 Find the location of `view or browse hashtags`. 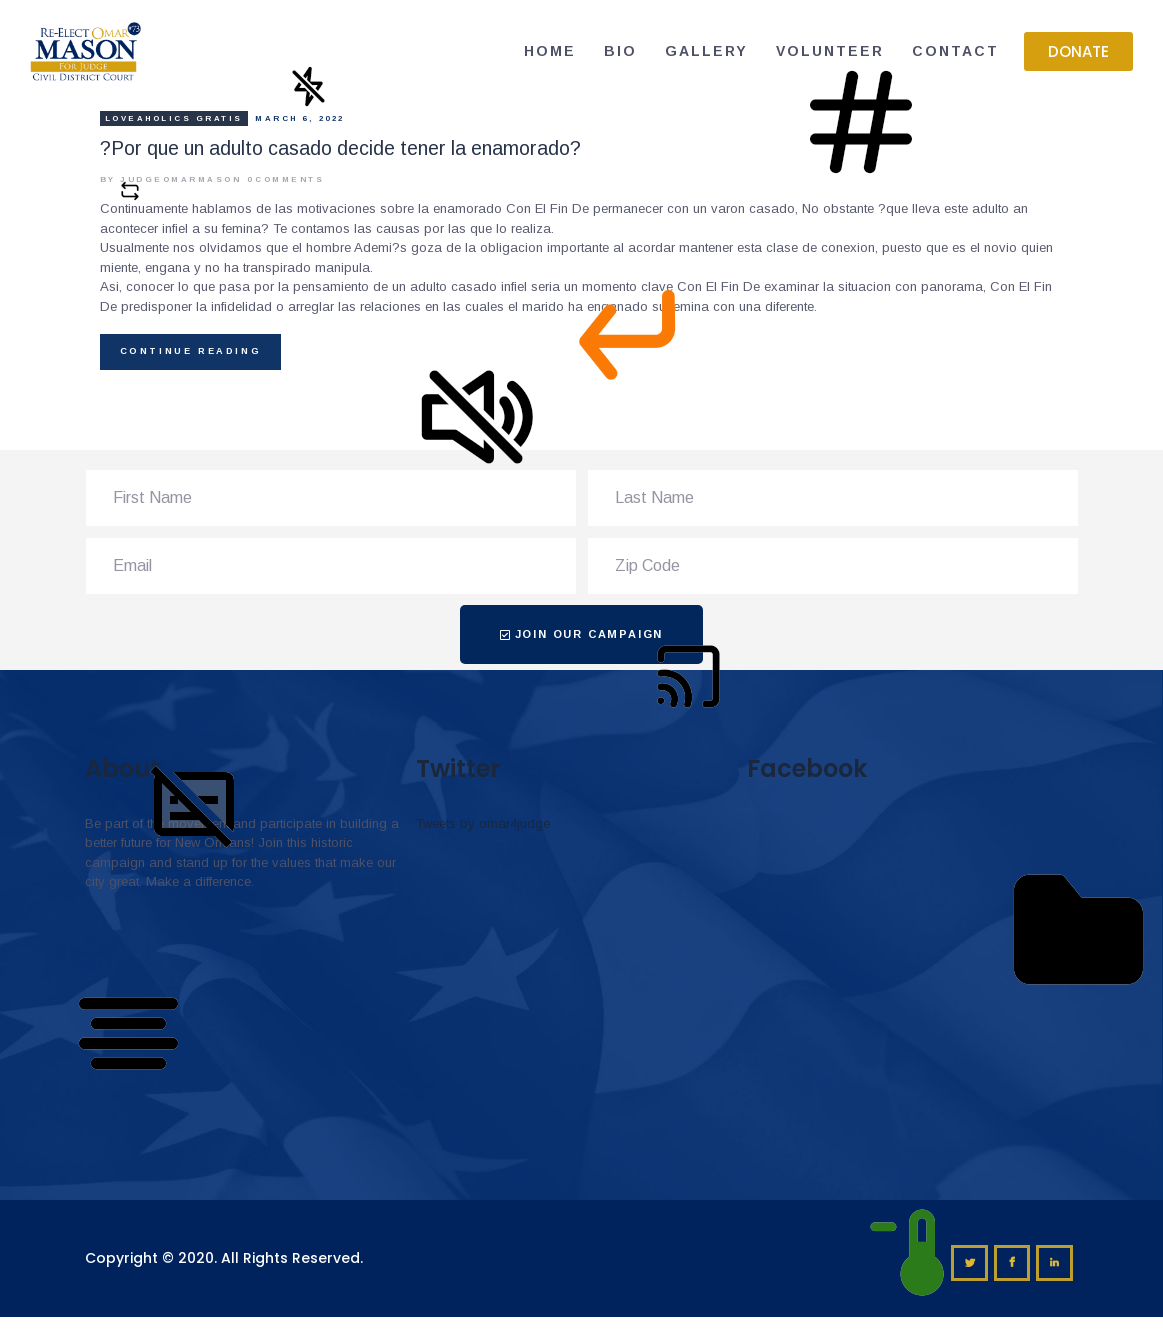

view or browse hashtags is located at coordinates (861, 122).